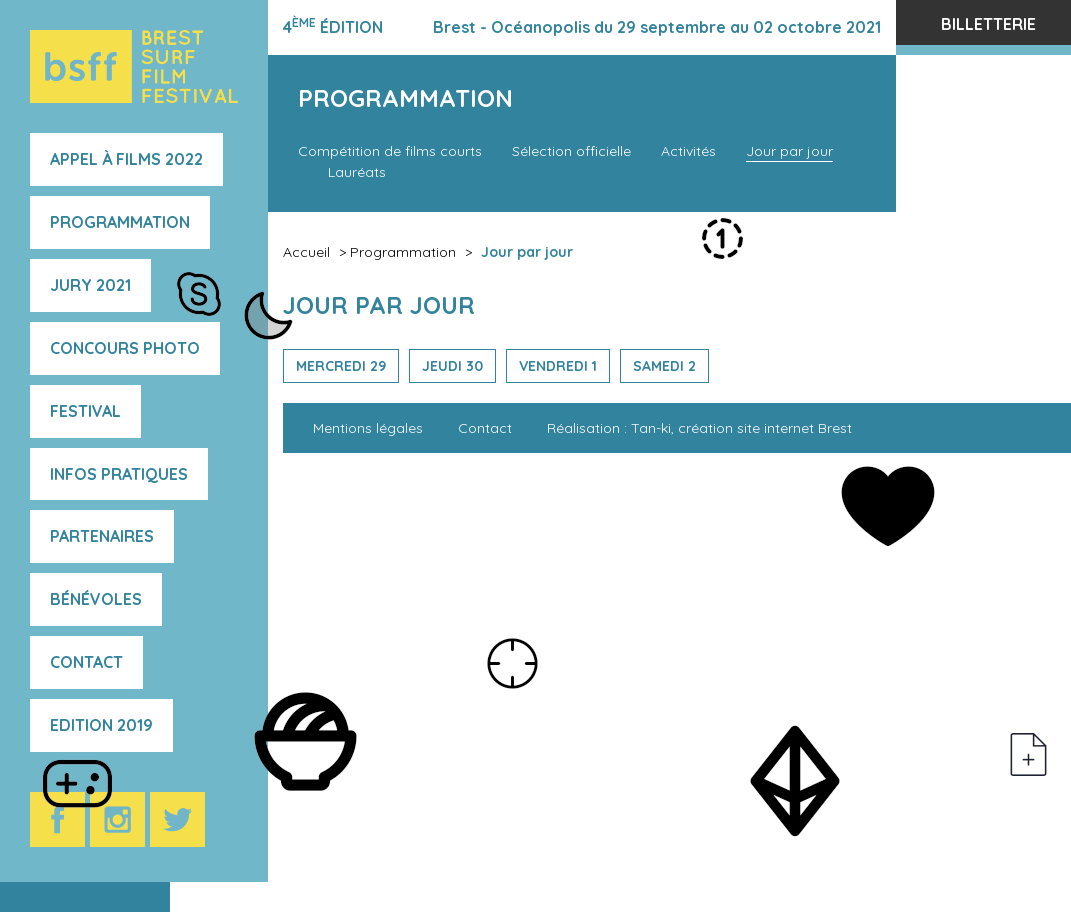 Image resolution: width=1071 pixels, height=912 pixels. I want to click on view food or meal options, so click(305, 743).